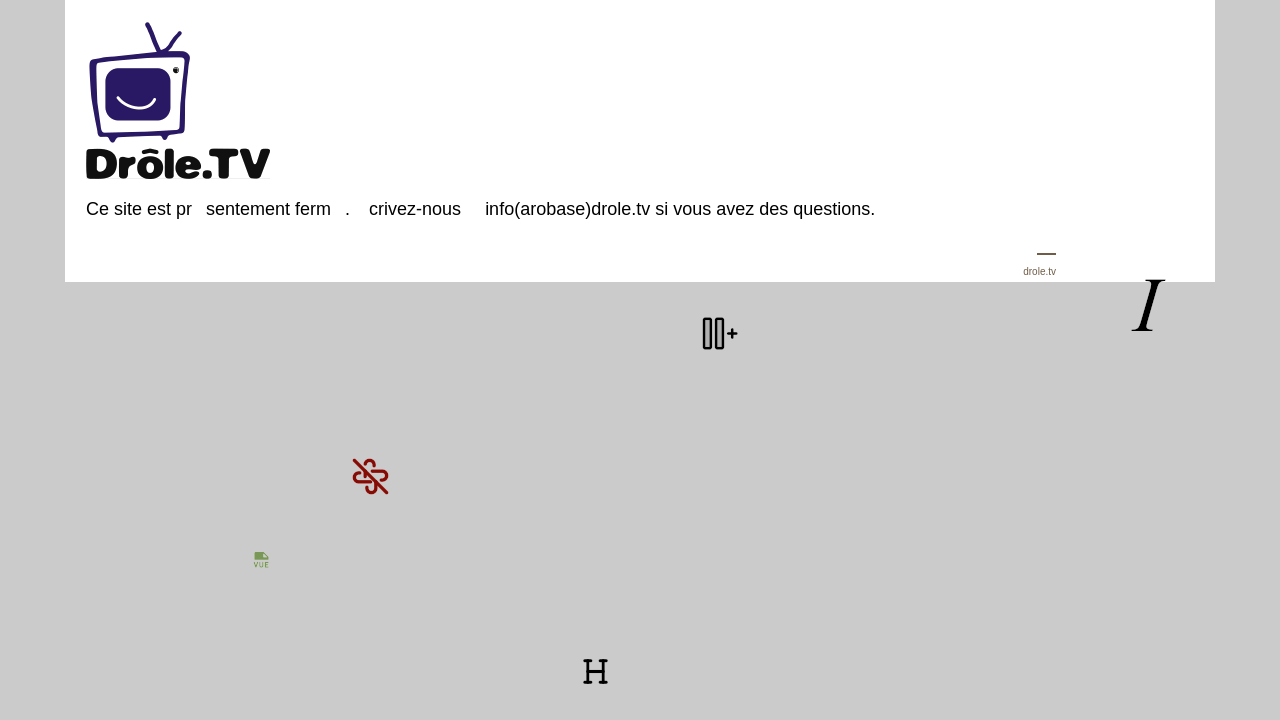 The width and height of the screenshot is (1280, 720). I want to click on apply heading format to selected text, so click(595, 671).